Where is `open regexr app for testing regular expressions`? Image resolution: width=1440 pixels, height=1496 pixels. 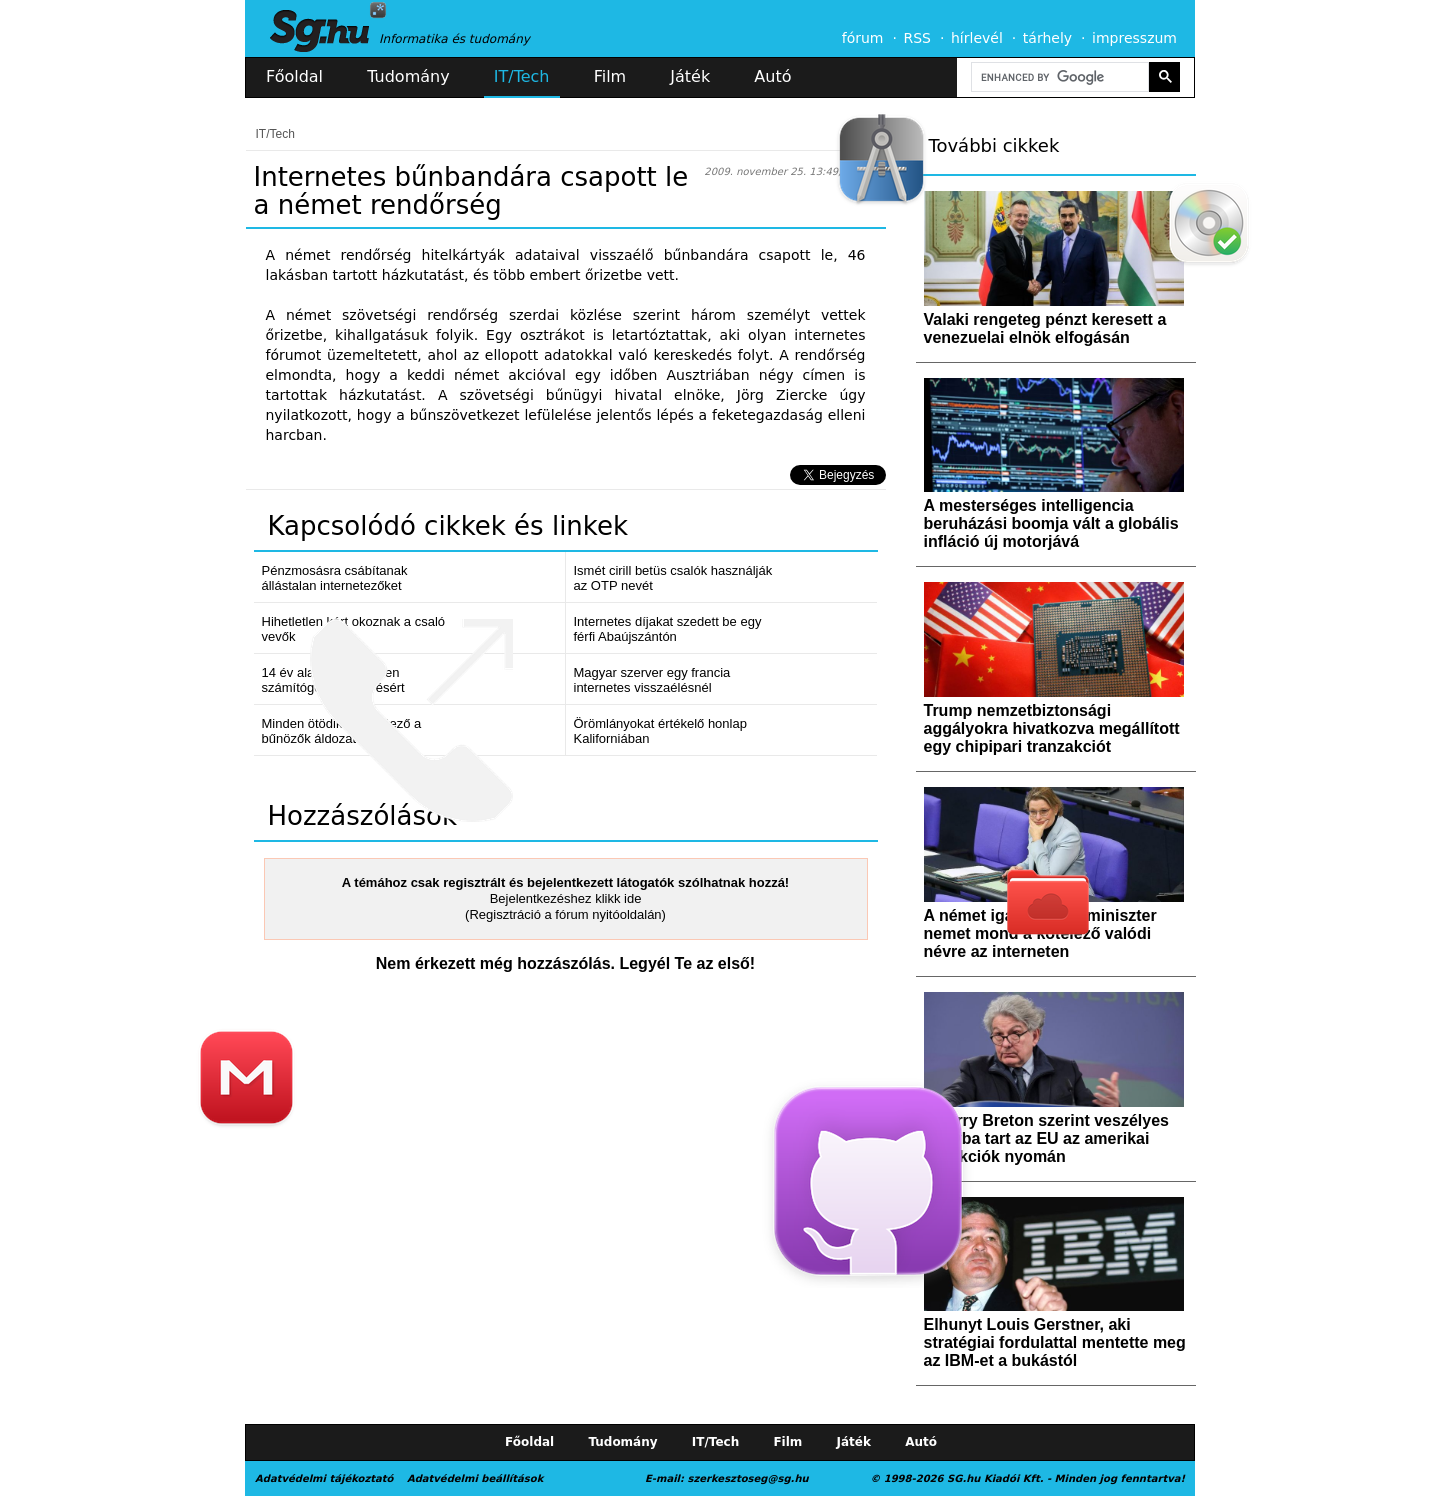 open regexr app for testing regular expressions is located at coordinates (378, 10).